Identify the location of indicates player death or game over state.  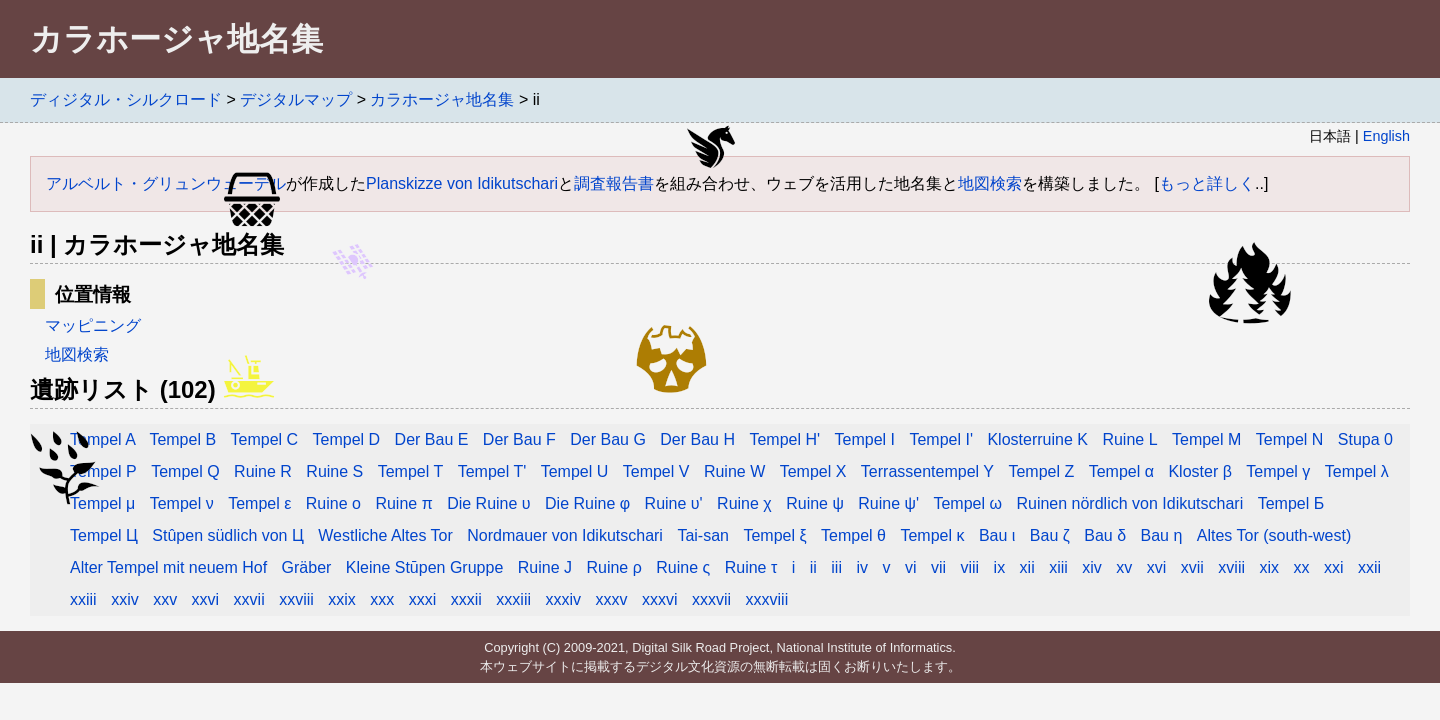
(671, 359).